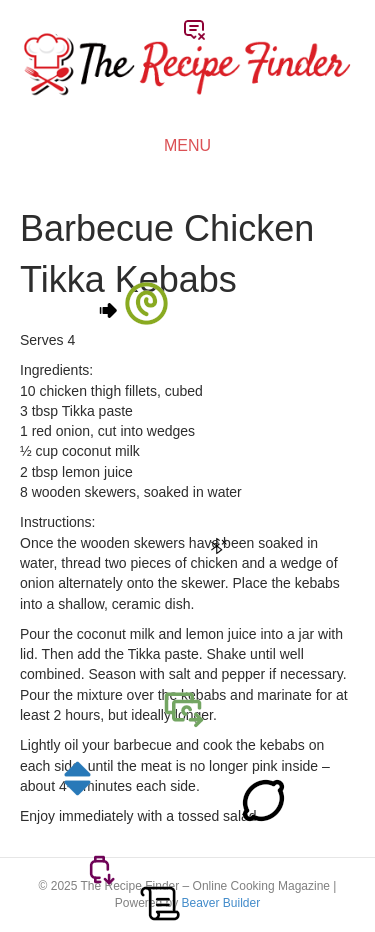 The height and width of the screenshot is (932, 375). I want to click on transfer funds between accounts, so click(183, 707).